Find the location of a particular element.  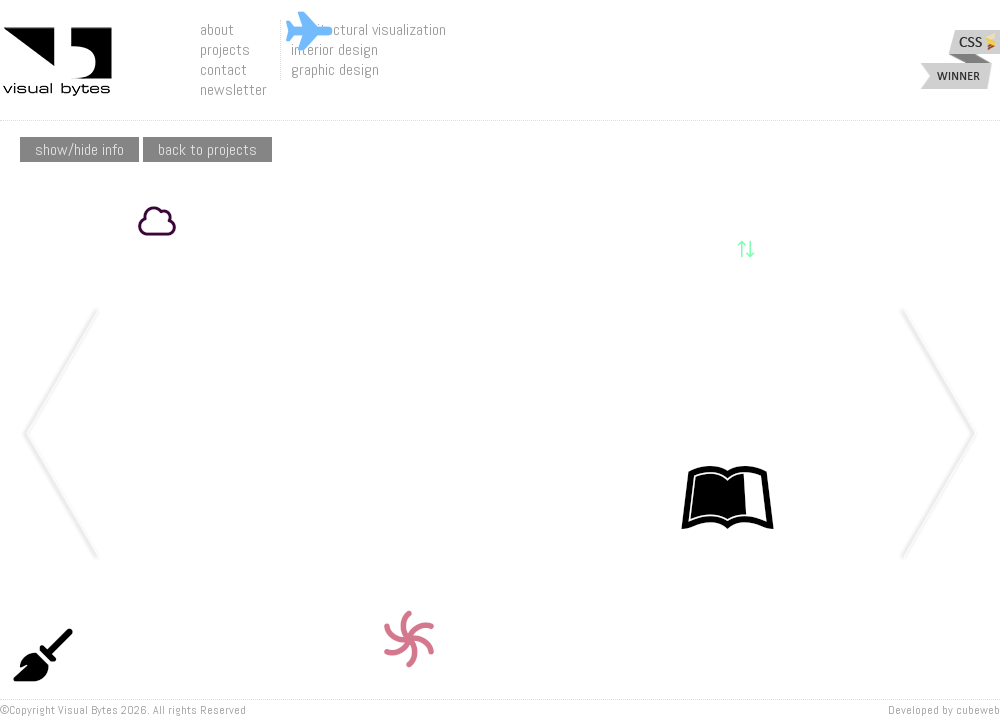

leanpub publishing platform logo is located at coordinates (727, 497).